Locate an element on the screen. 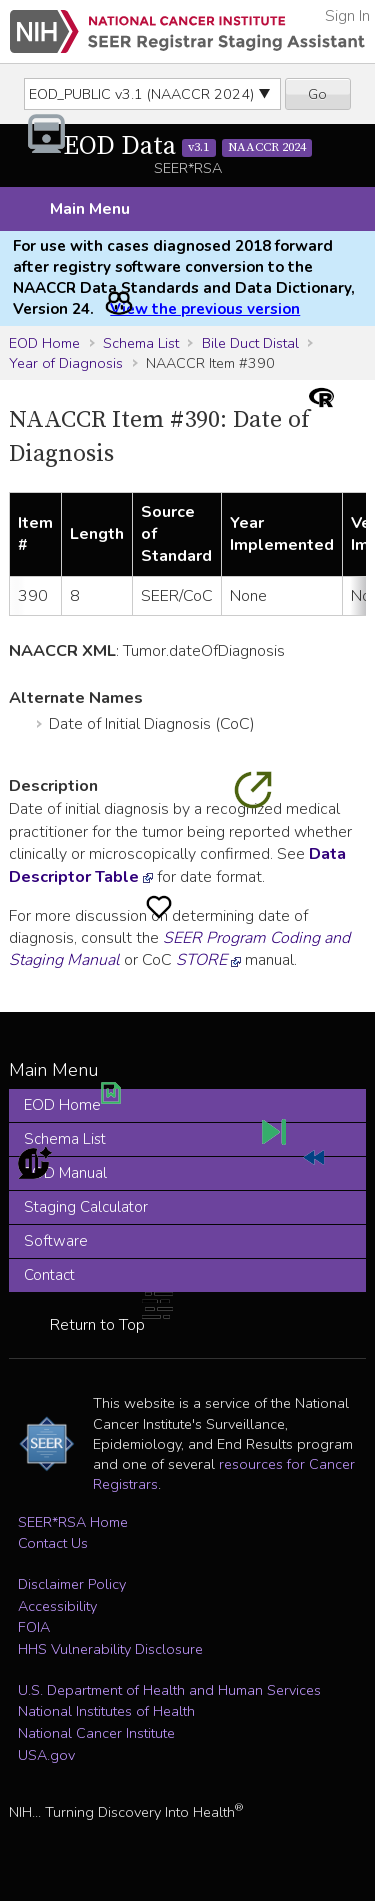 The image size is (375, 1901). R programming language logo is located at coordinates (321, 397).